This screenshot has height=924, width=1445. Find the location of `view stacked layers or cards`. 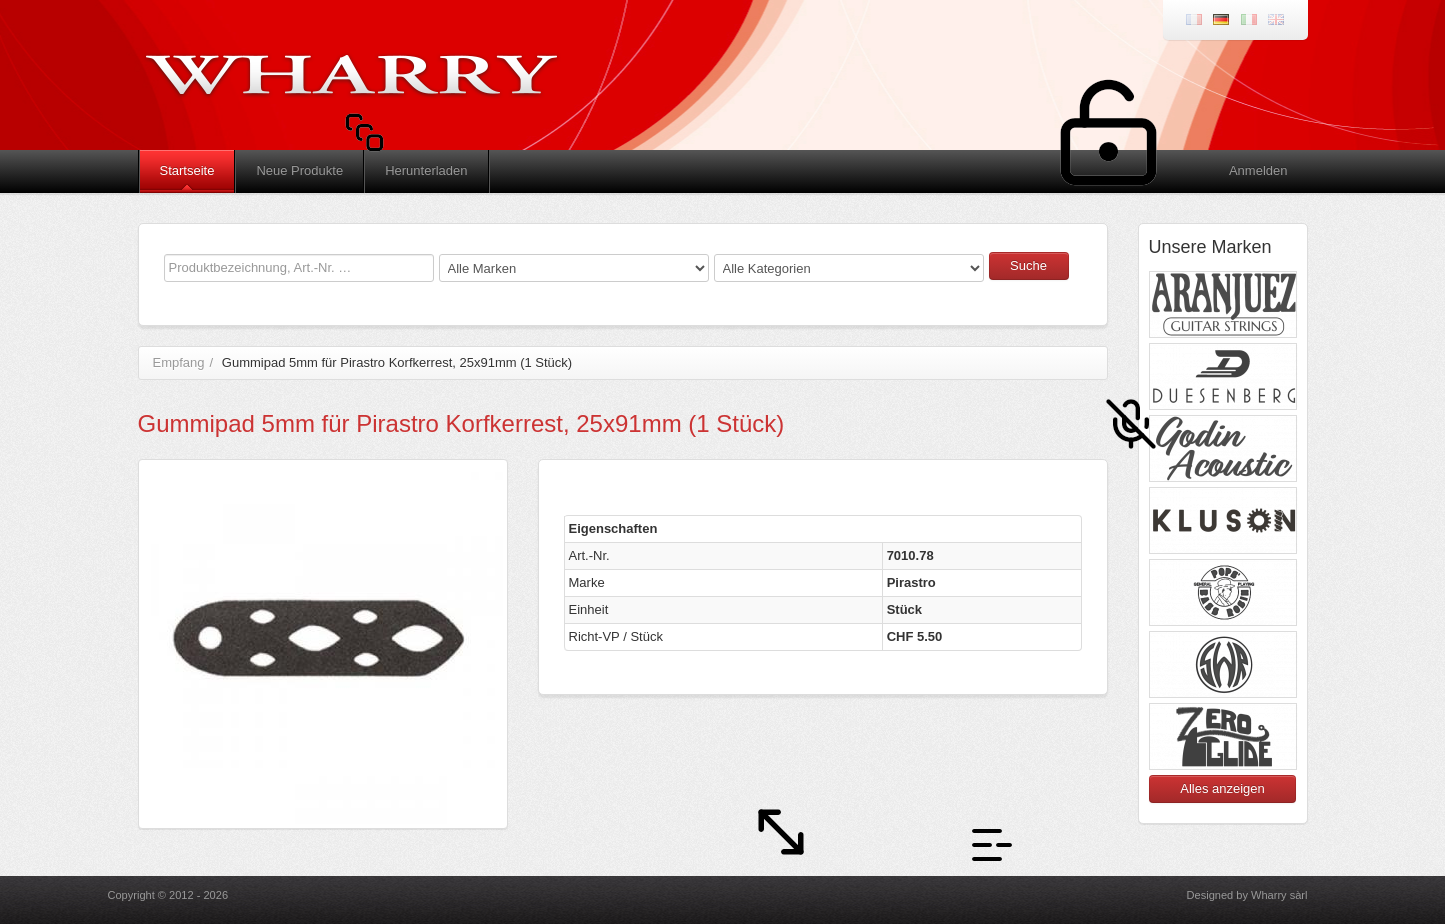

view stacked layers or cards is located at coordinates (364, 132).